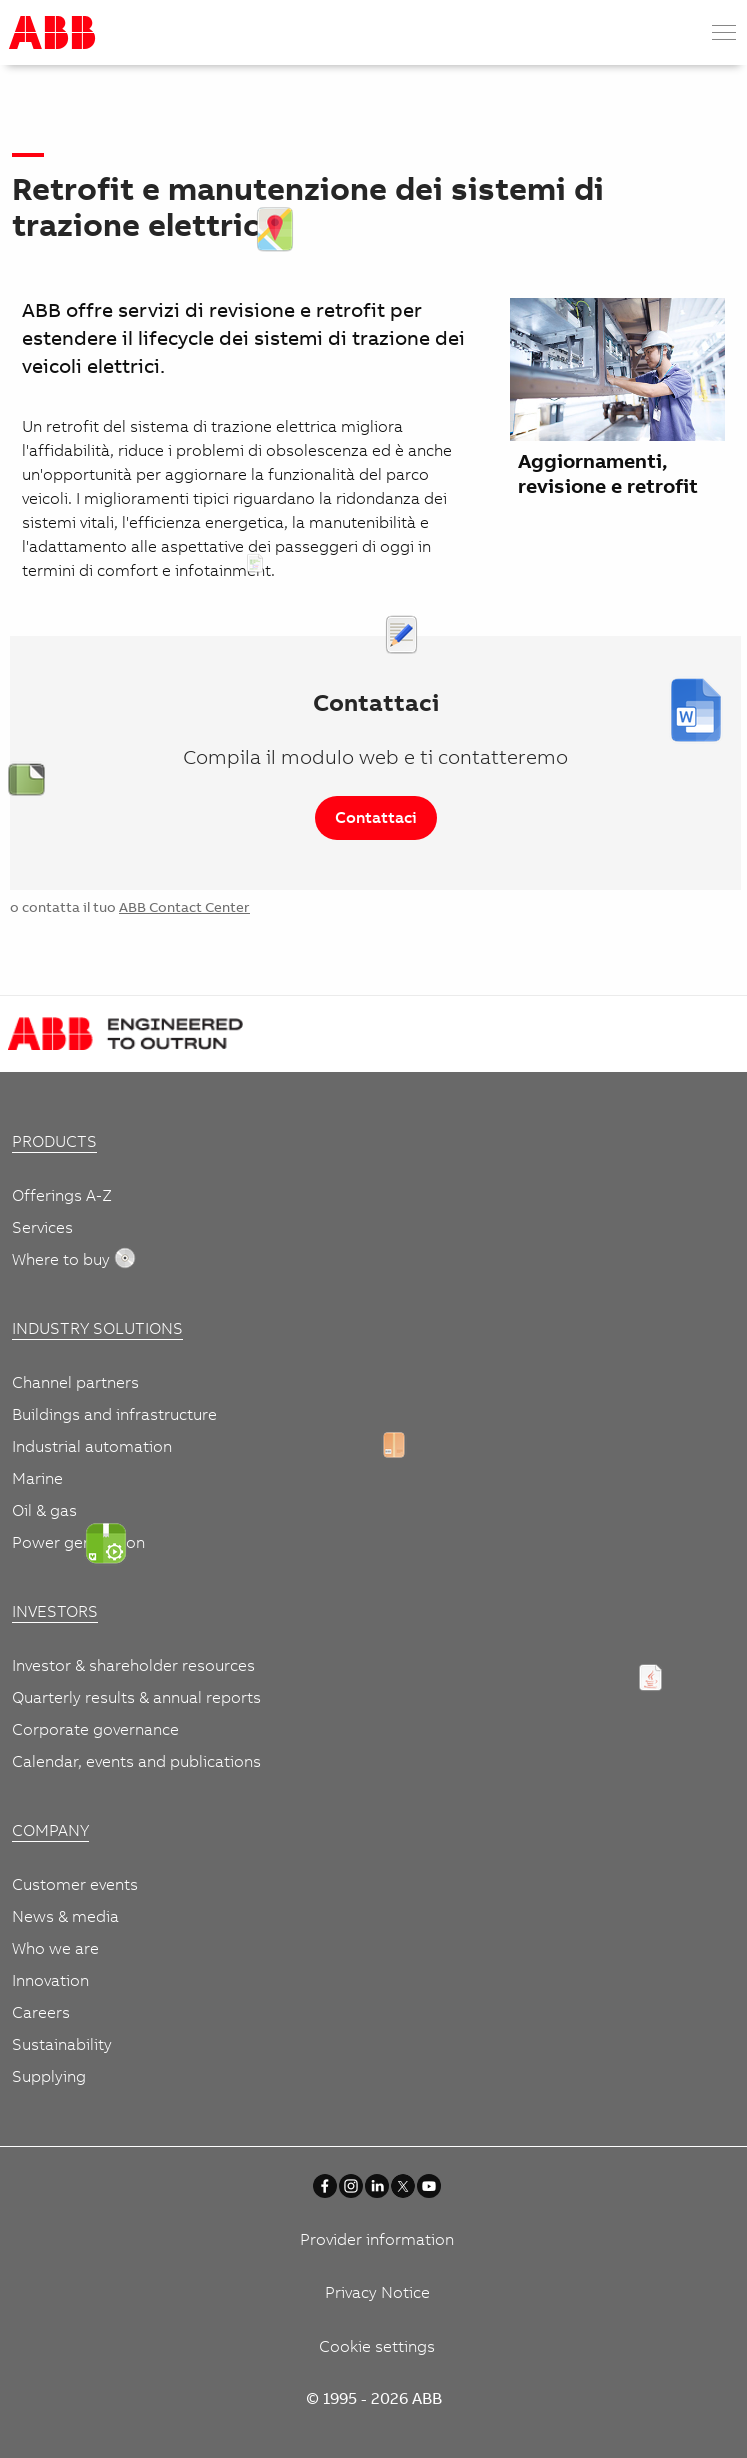 This screenshot has height=2458, width=747. I want to click on compressed archive file type indicator, so click(394, 1445).